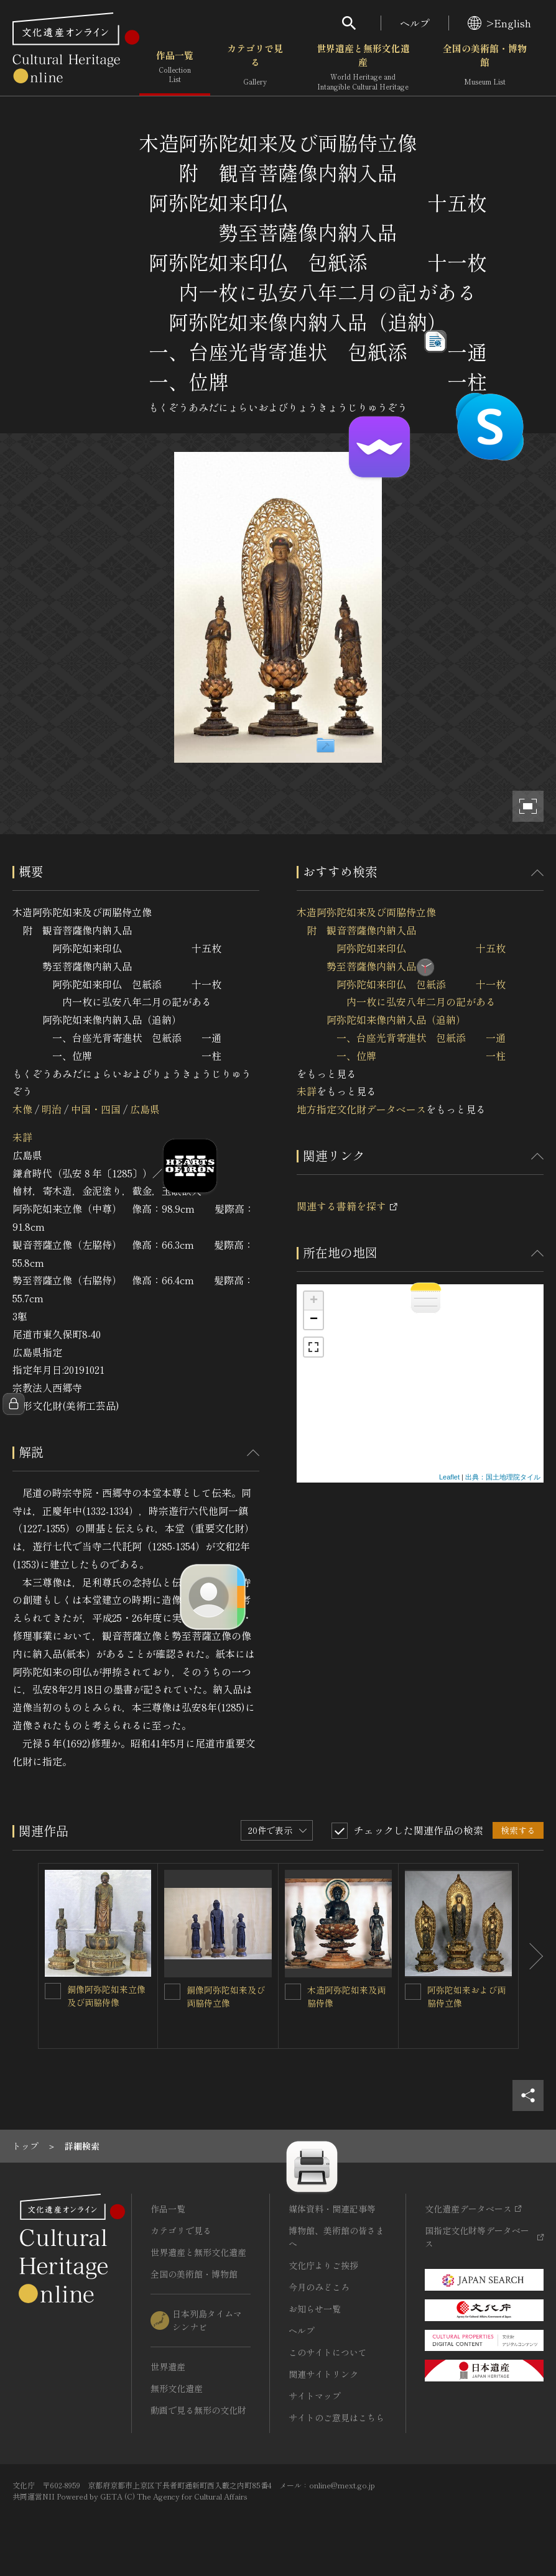  Describe the element at coordinates (489, 426) in the screenshot. I see `open skype app` at that location.